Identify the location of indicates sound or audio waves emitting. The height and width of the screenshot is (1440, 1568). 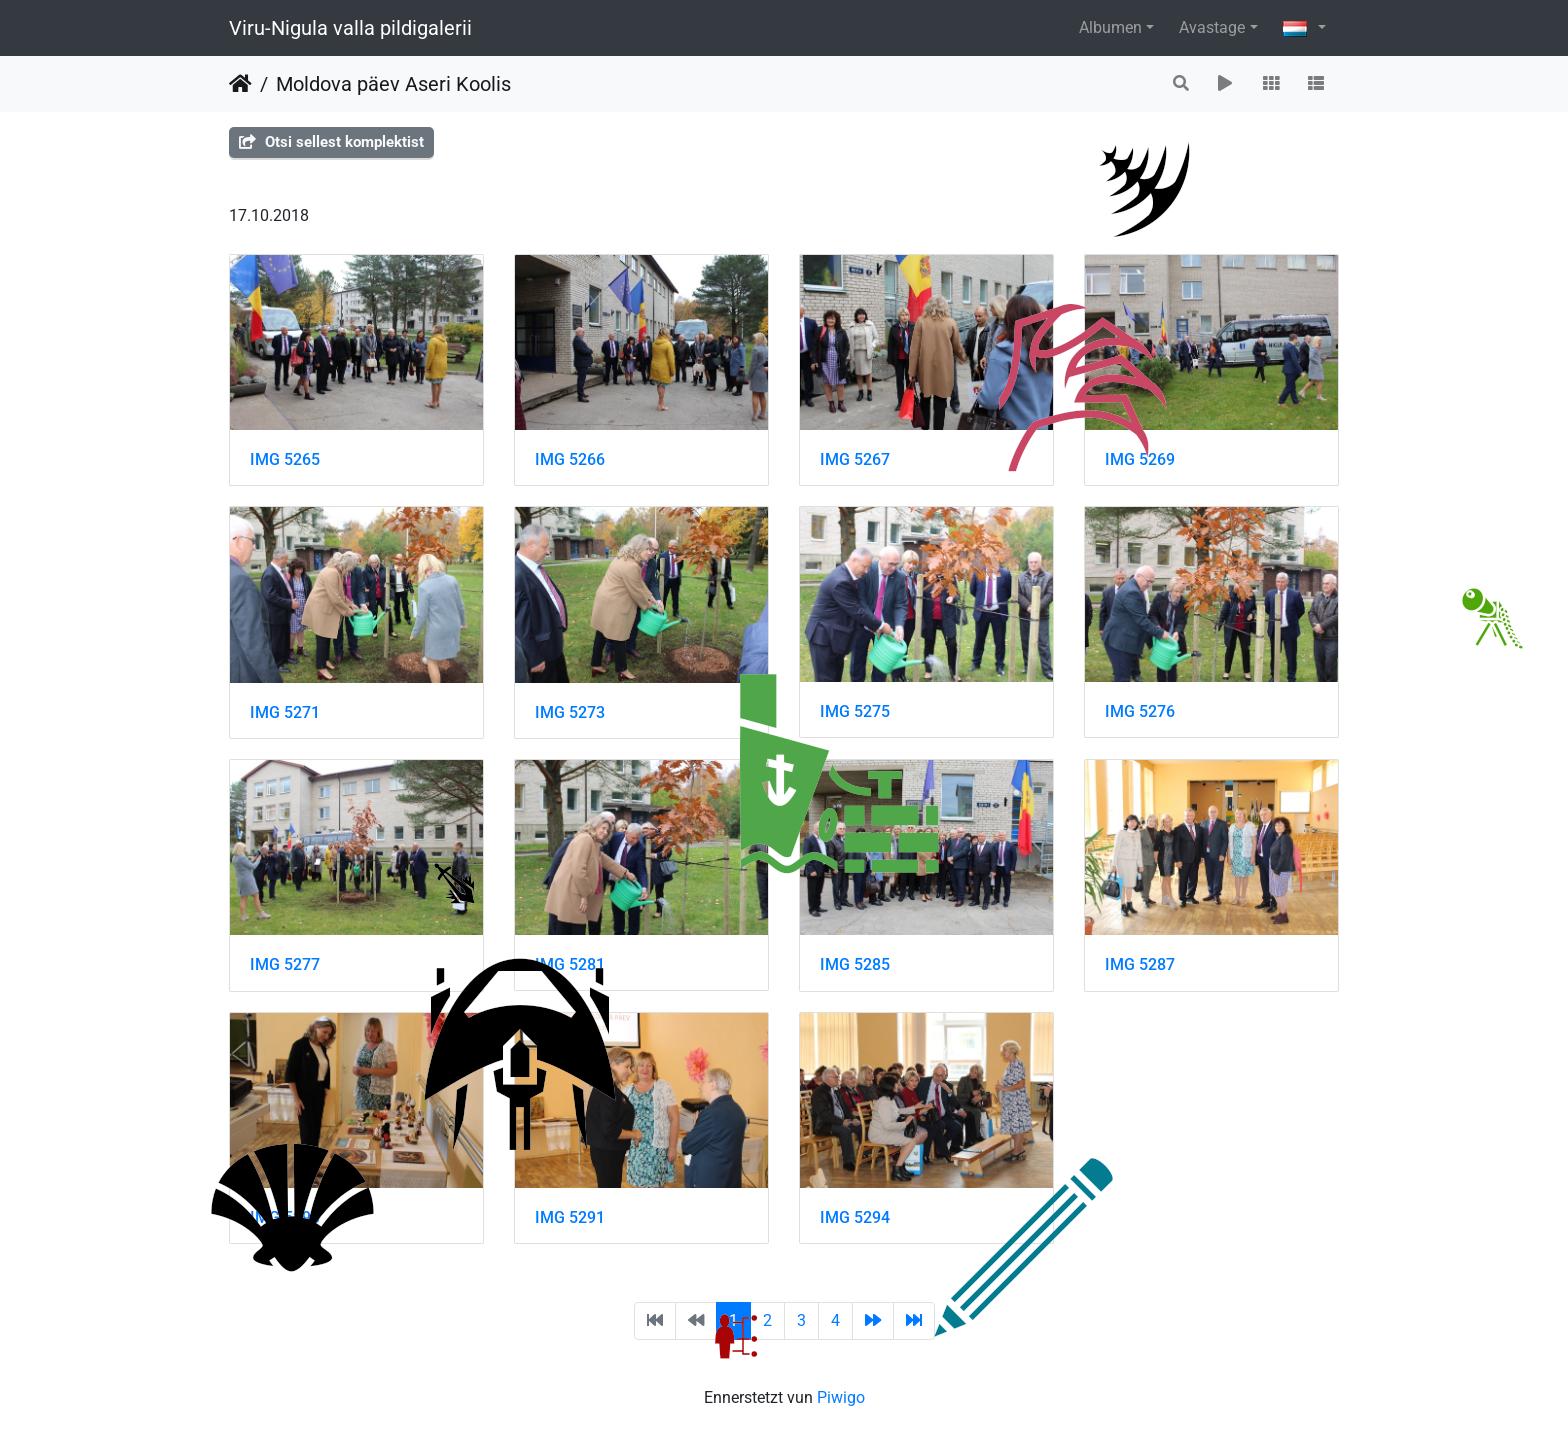
(1142, 190).